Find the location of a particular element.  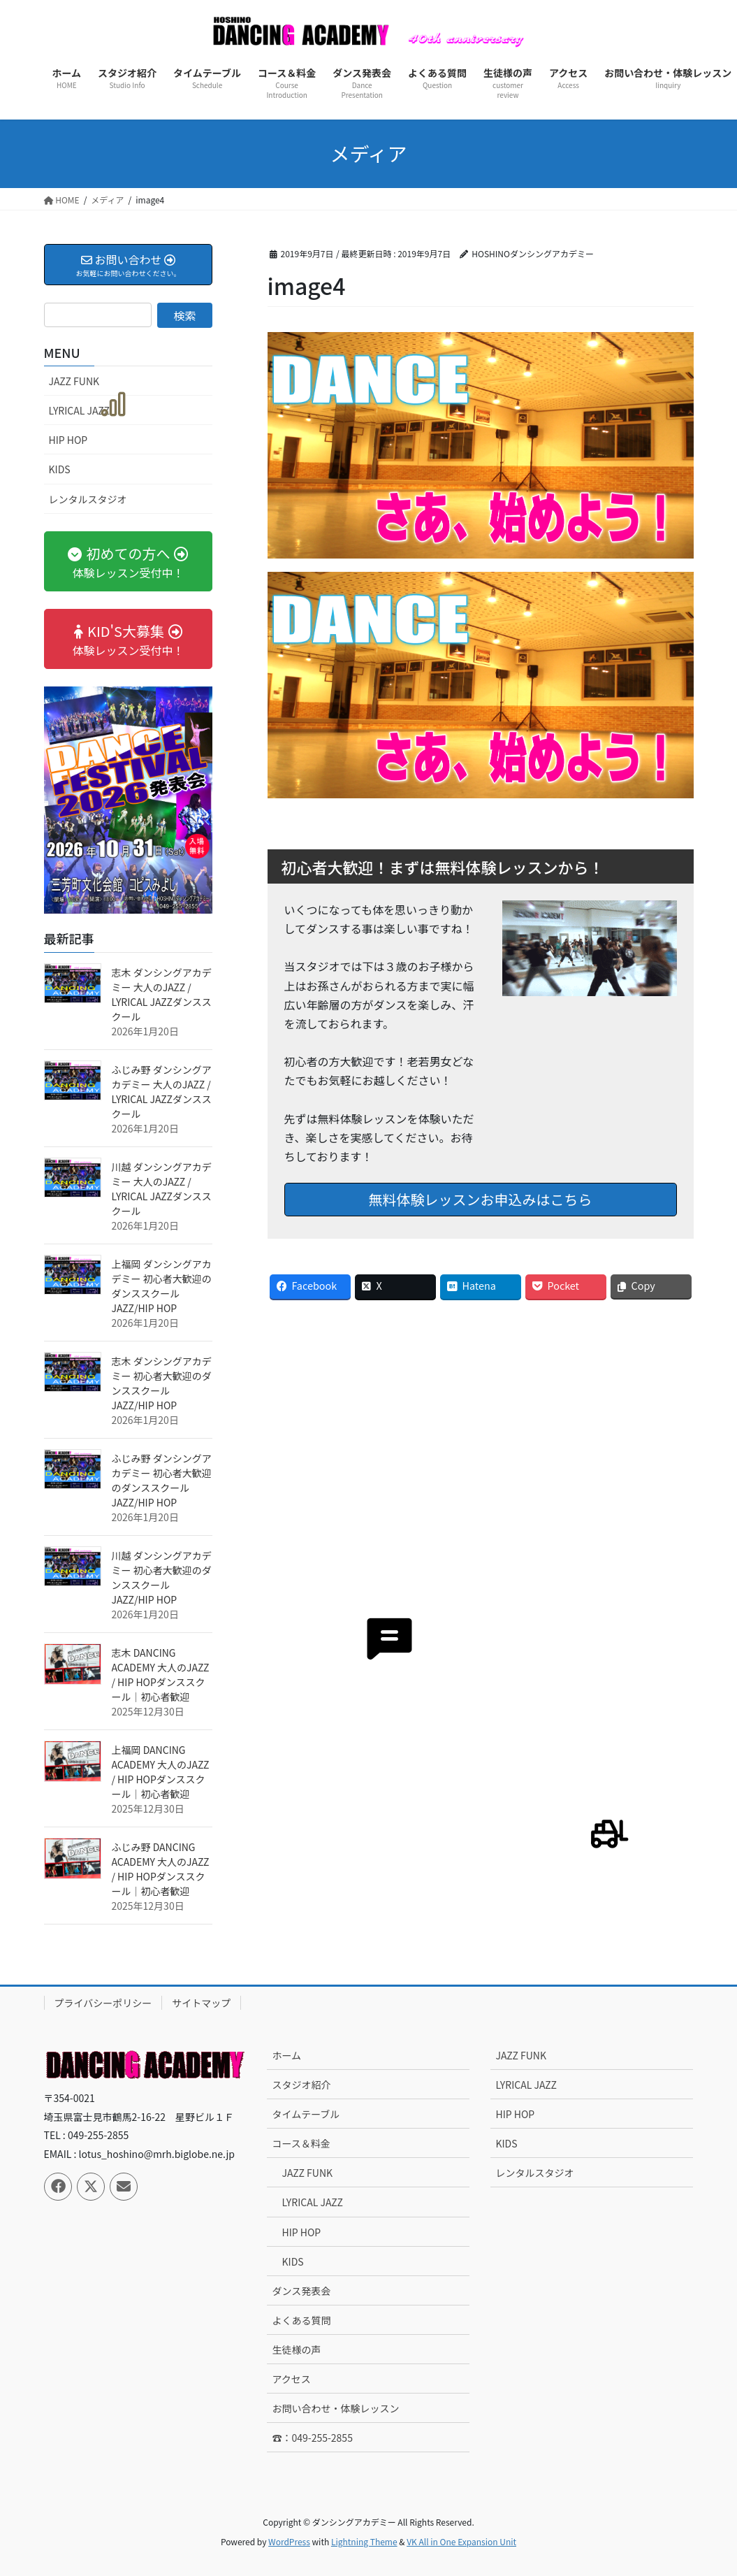

open Google Analytics dashboard is located at coordinates (113, 404).